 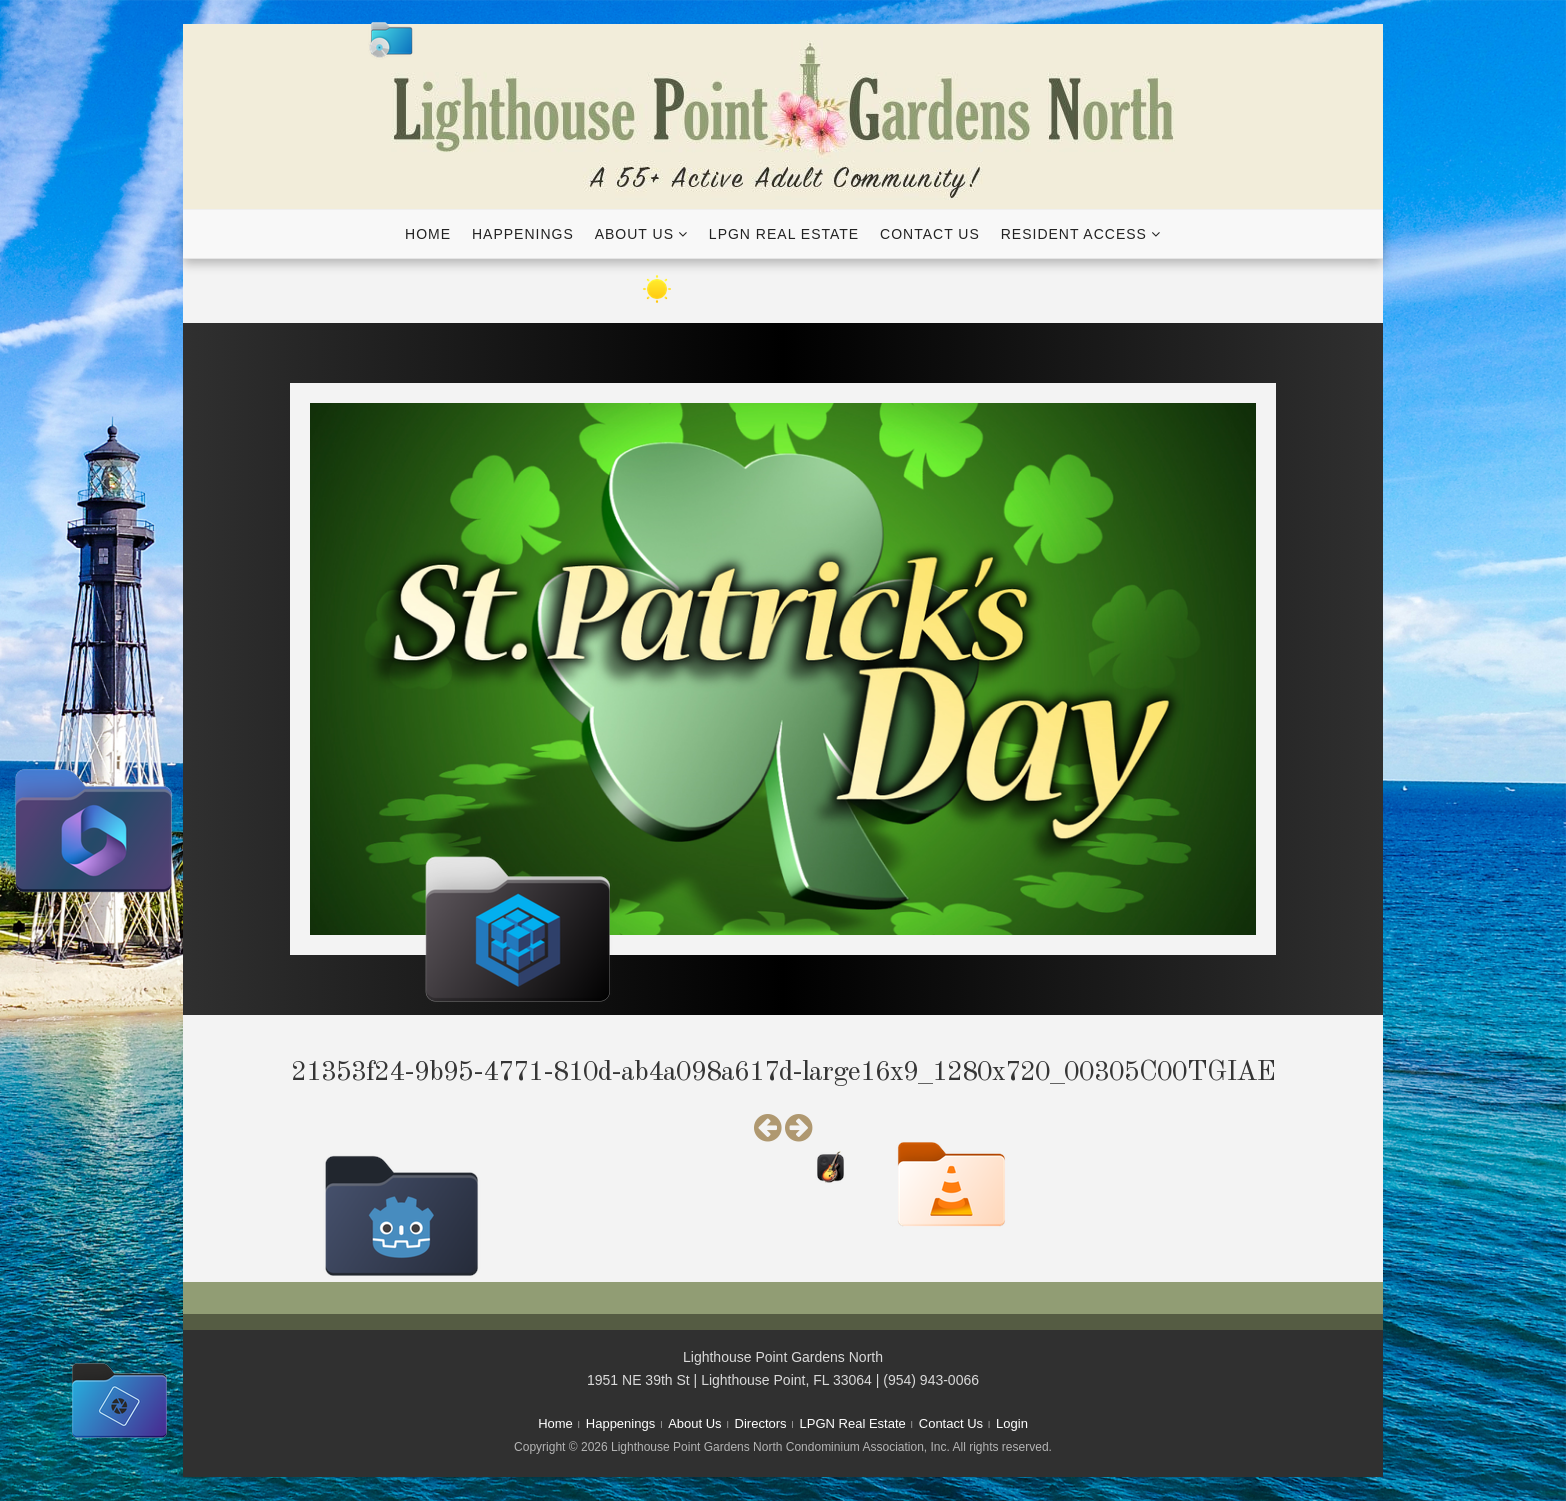 What do you see at coordinates (830, 1167) in the screenshot?
I see `open GarageBand music creation app` at bounding box center [830, 1167].